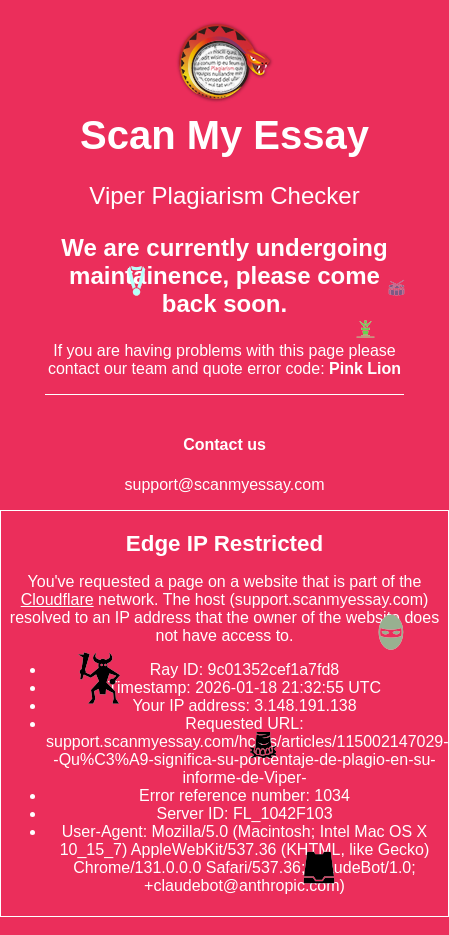 Image resolution: width=449 pixels, height=935 pixels. What do you see at coordinates (396, 287) in the screenshot?
I see `access music or sound settings` at bounding box center [396, 287].